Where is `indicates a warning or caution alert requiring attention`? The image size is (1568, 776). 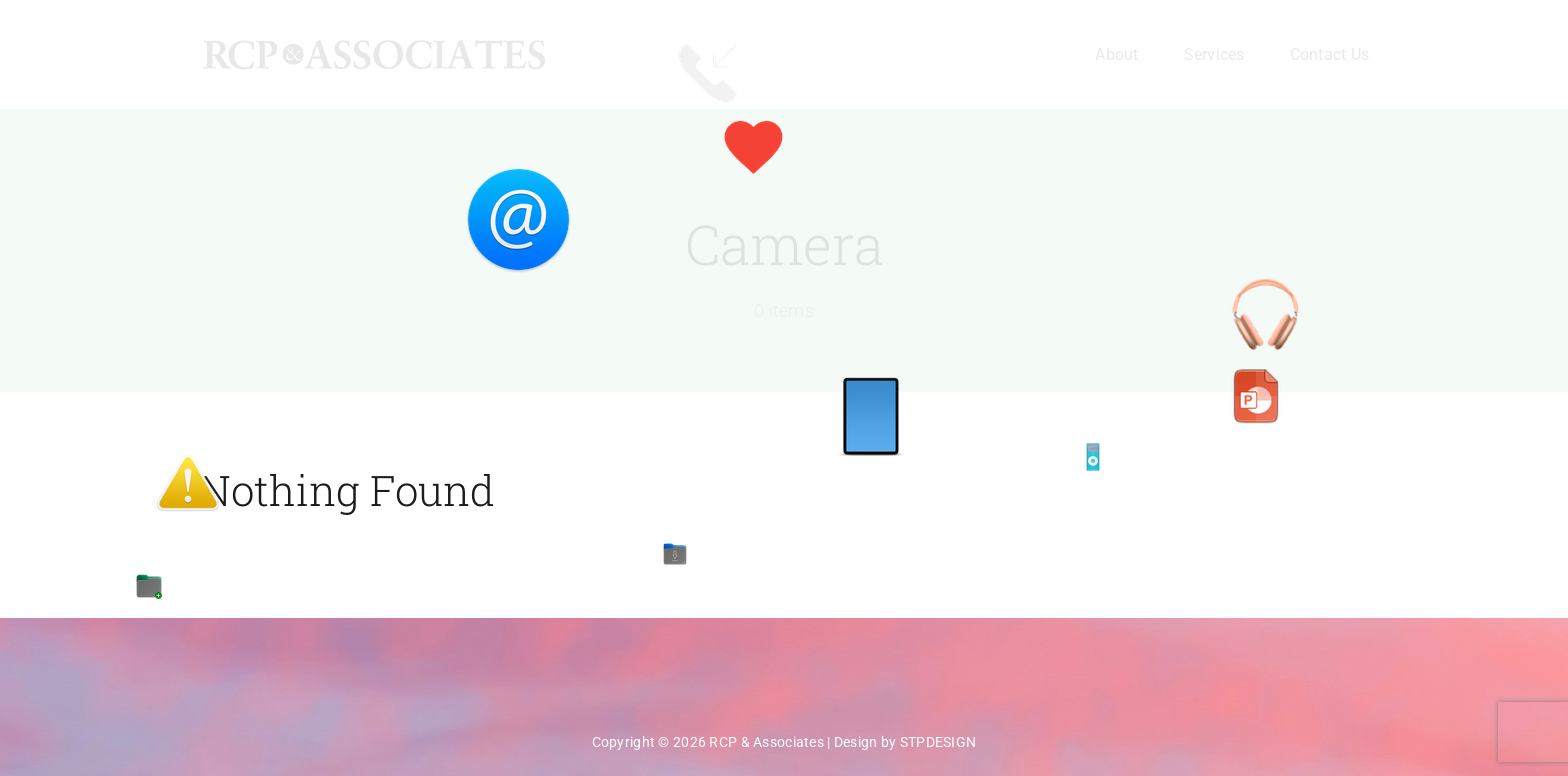 indicates a warning or caution alert requiring attention is located at coordinates (188, 483).